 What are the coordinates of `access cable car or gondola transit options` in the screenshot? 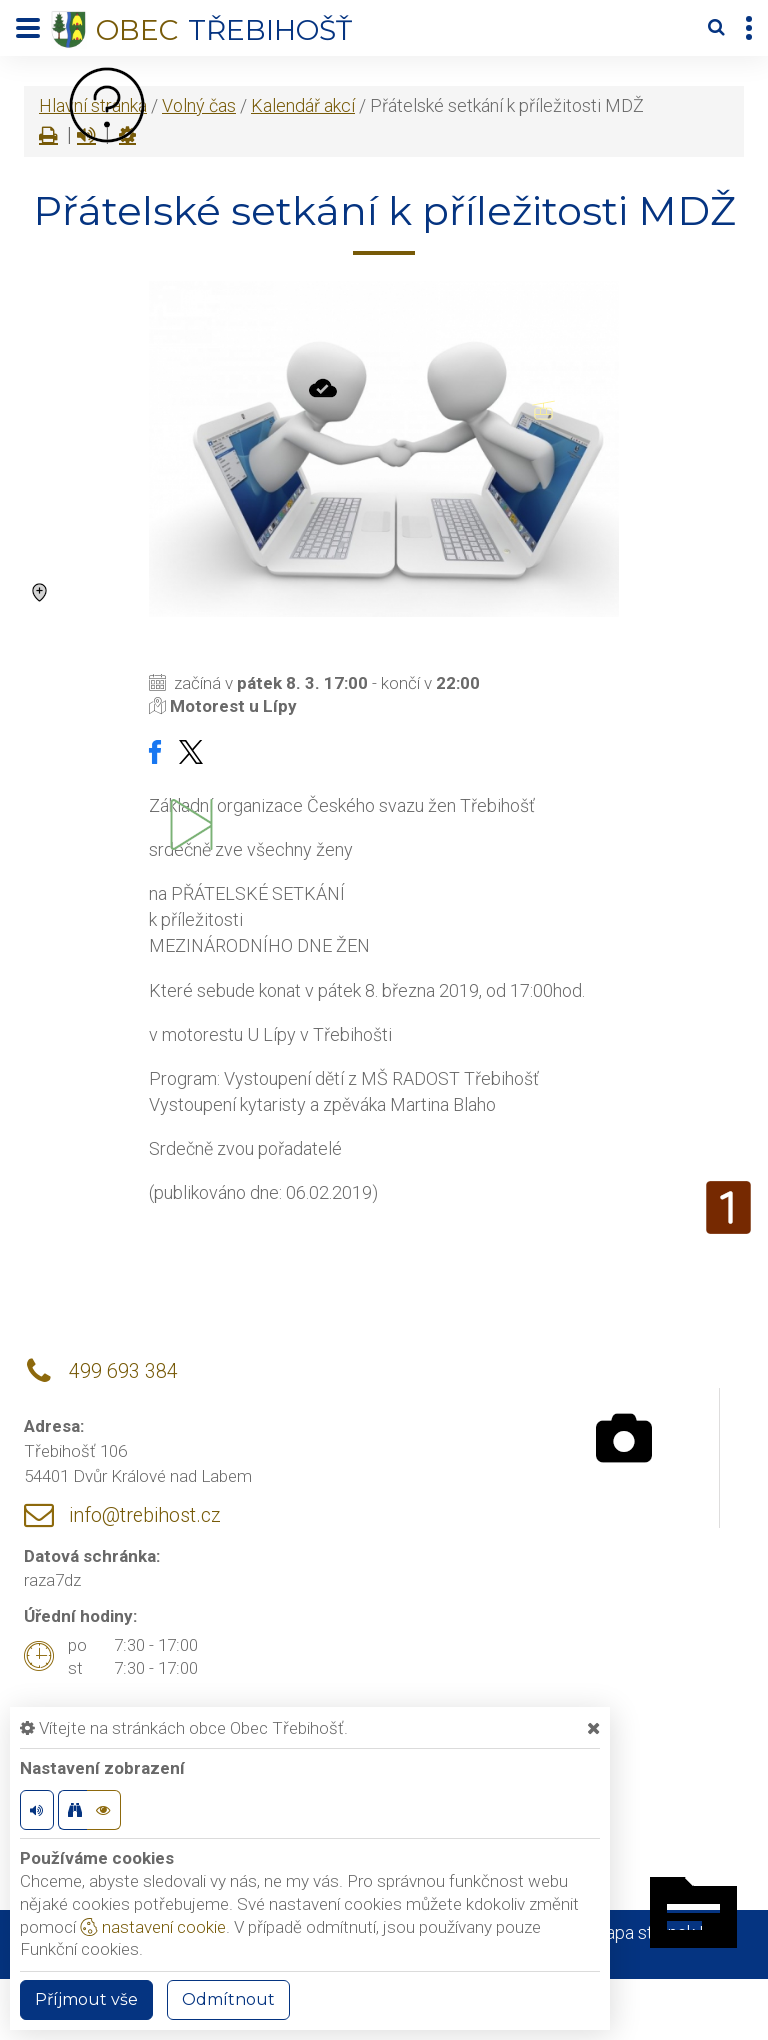 It's located at (543, 410).